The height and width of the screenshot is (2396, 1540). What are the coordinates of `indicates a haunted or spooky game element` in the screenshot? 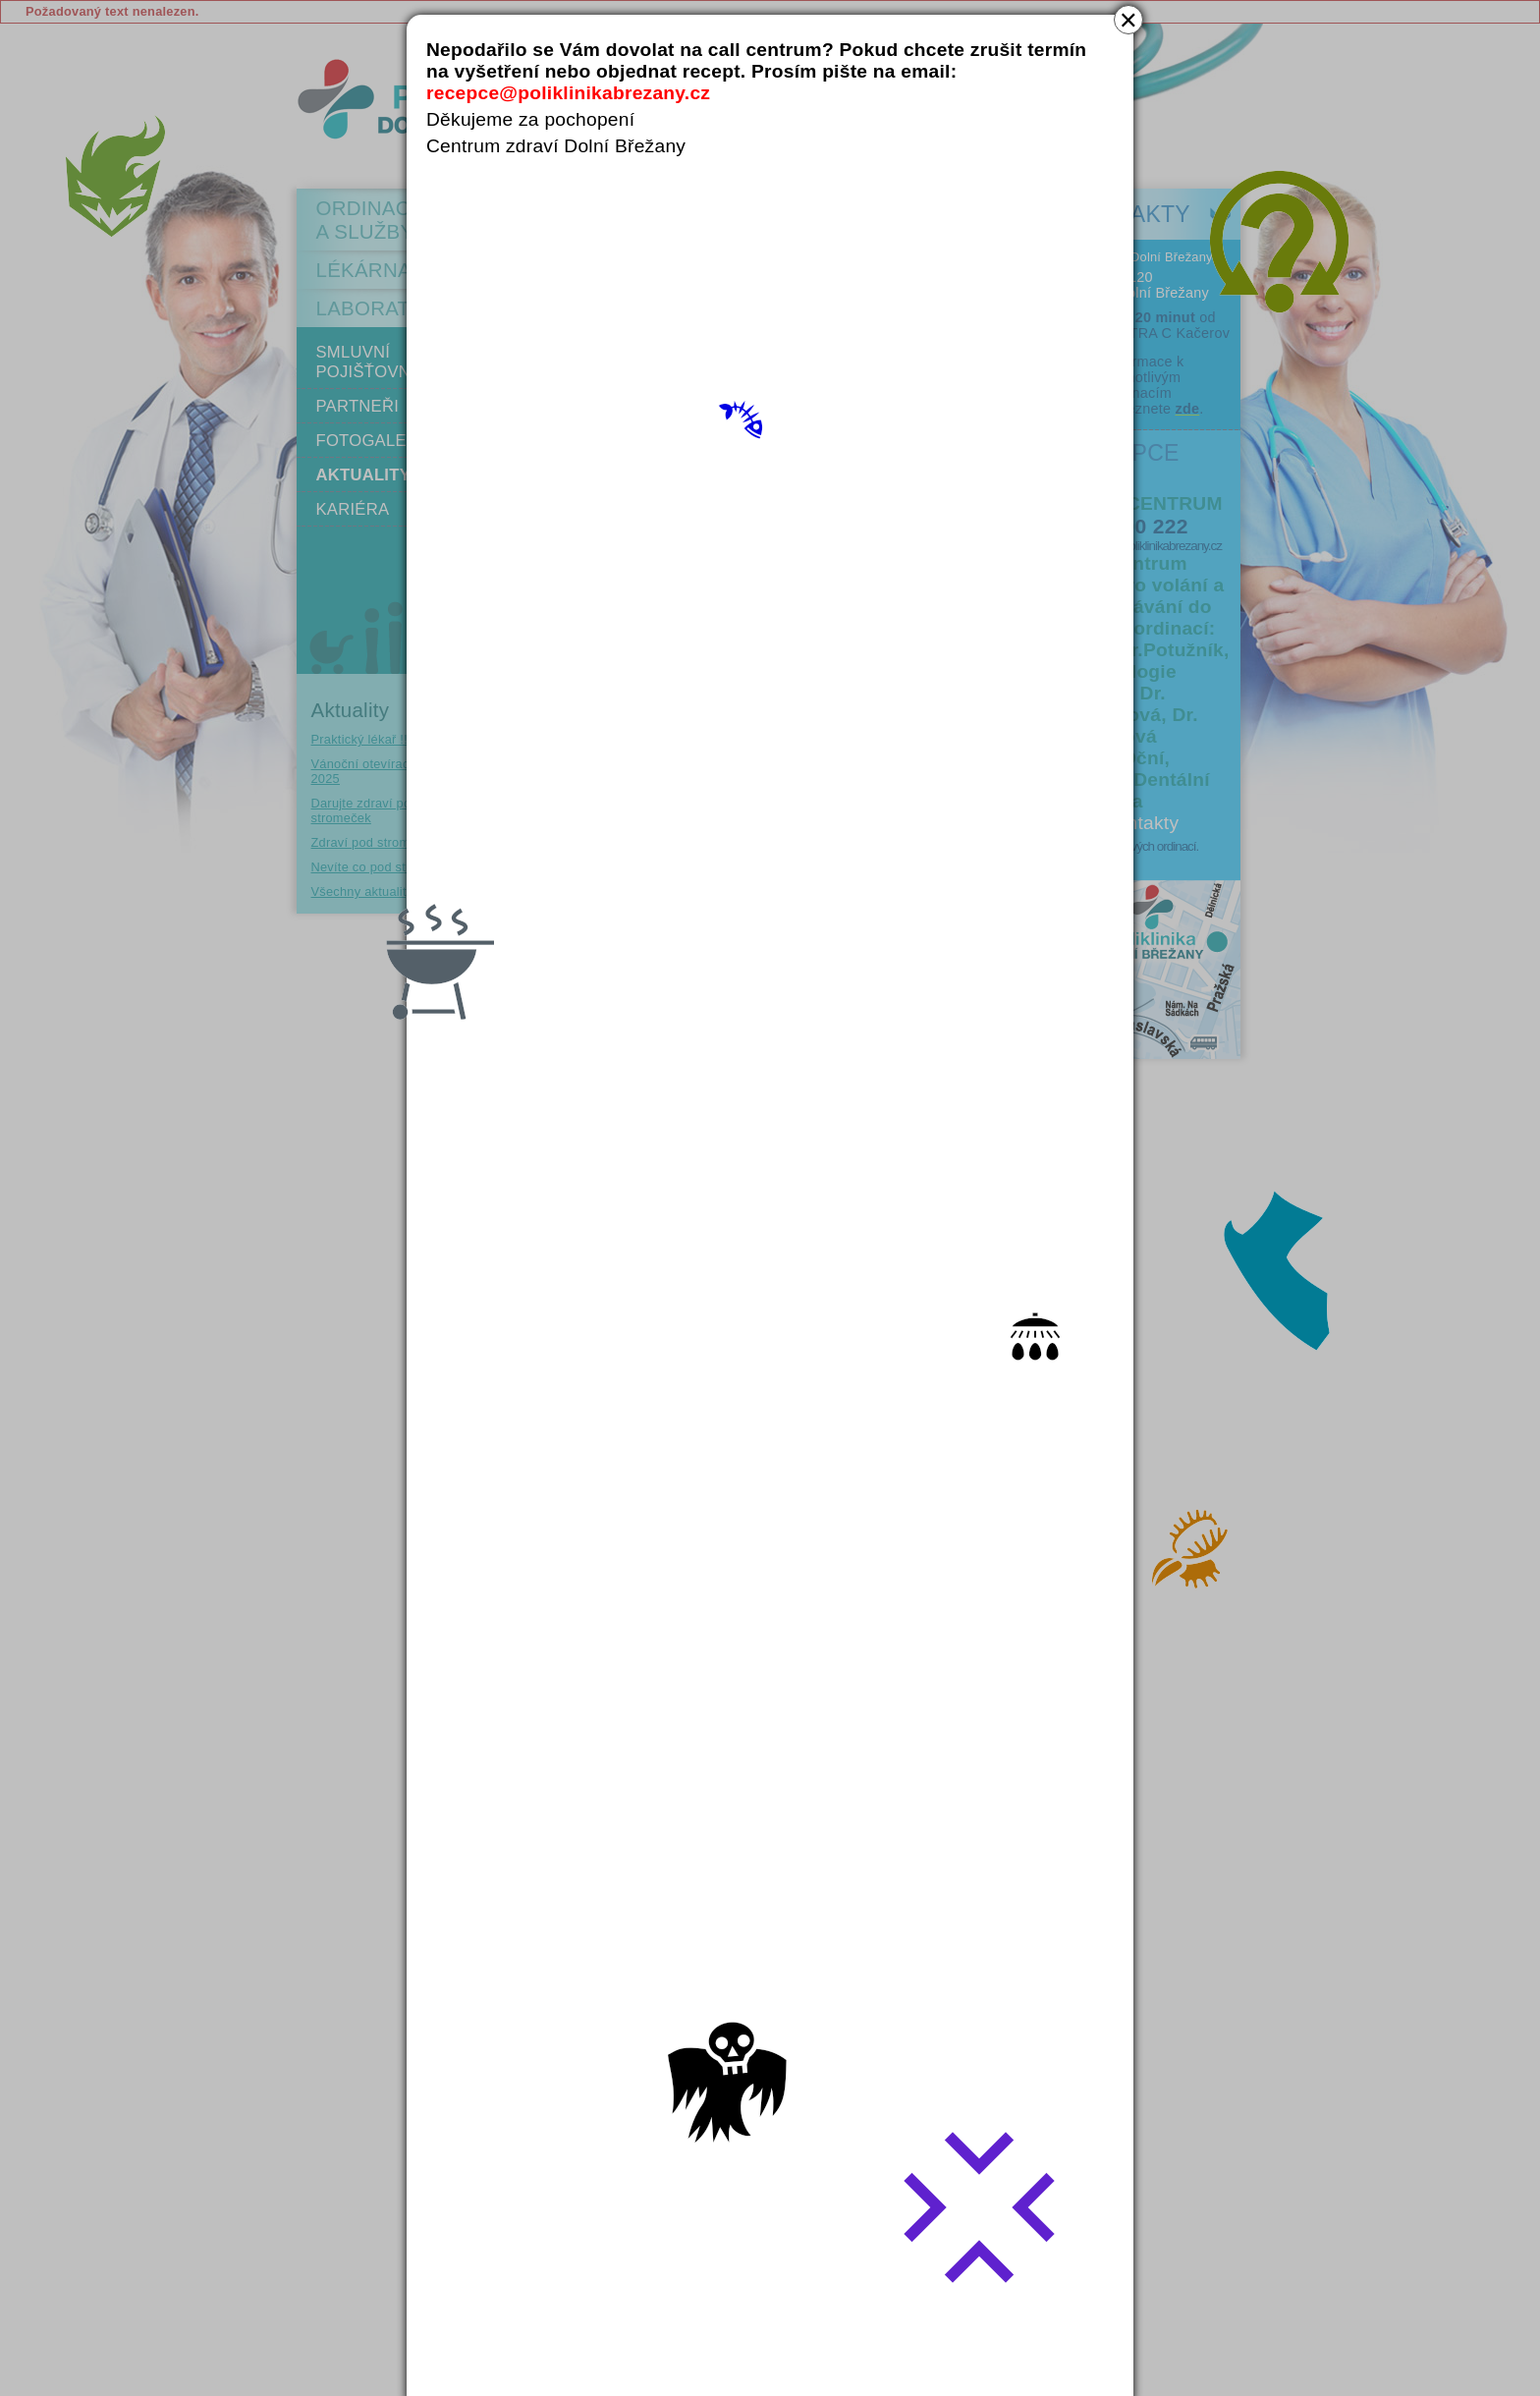 It's located at (728, 2083).